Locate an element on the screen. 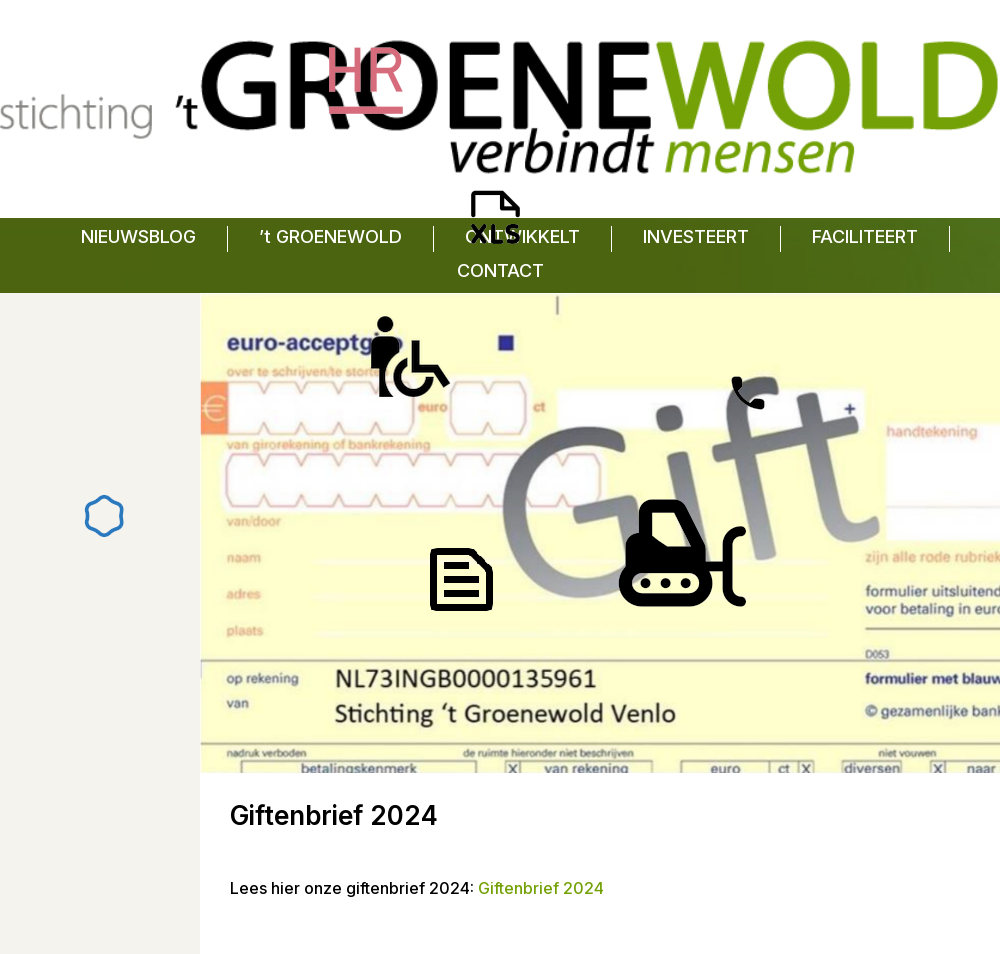  link to Cake social media platform is located at coordinates (104, 516).